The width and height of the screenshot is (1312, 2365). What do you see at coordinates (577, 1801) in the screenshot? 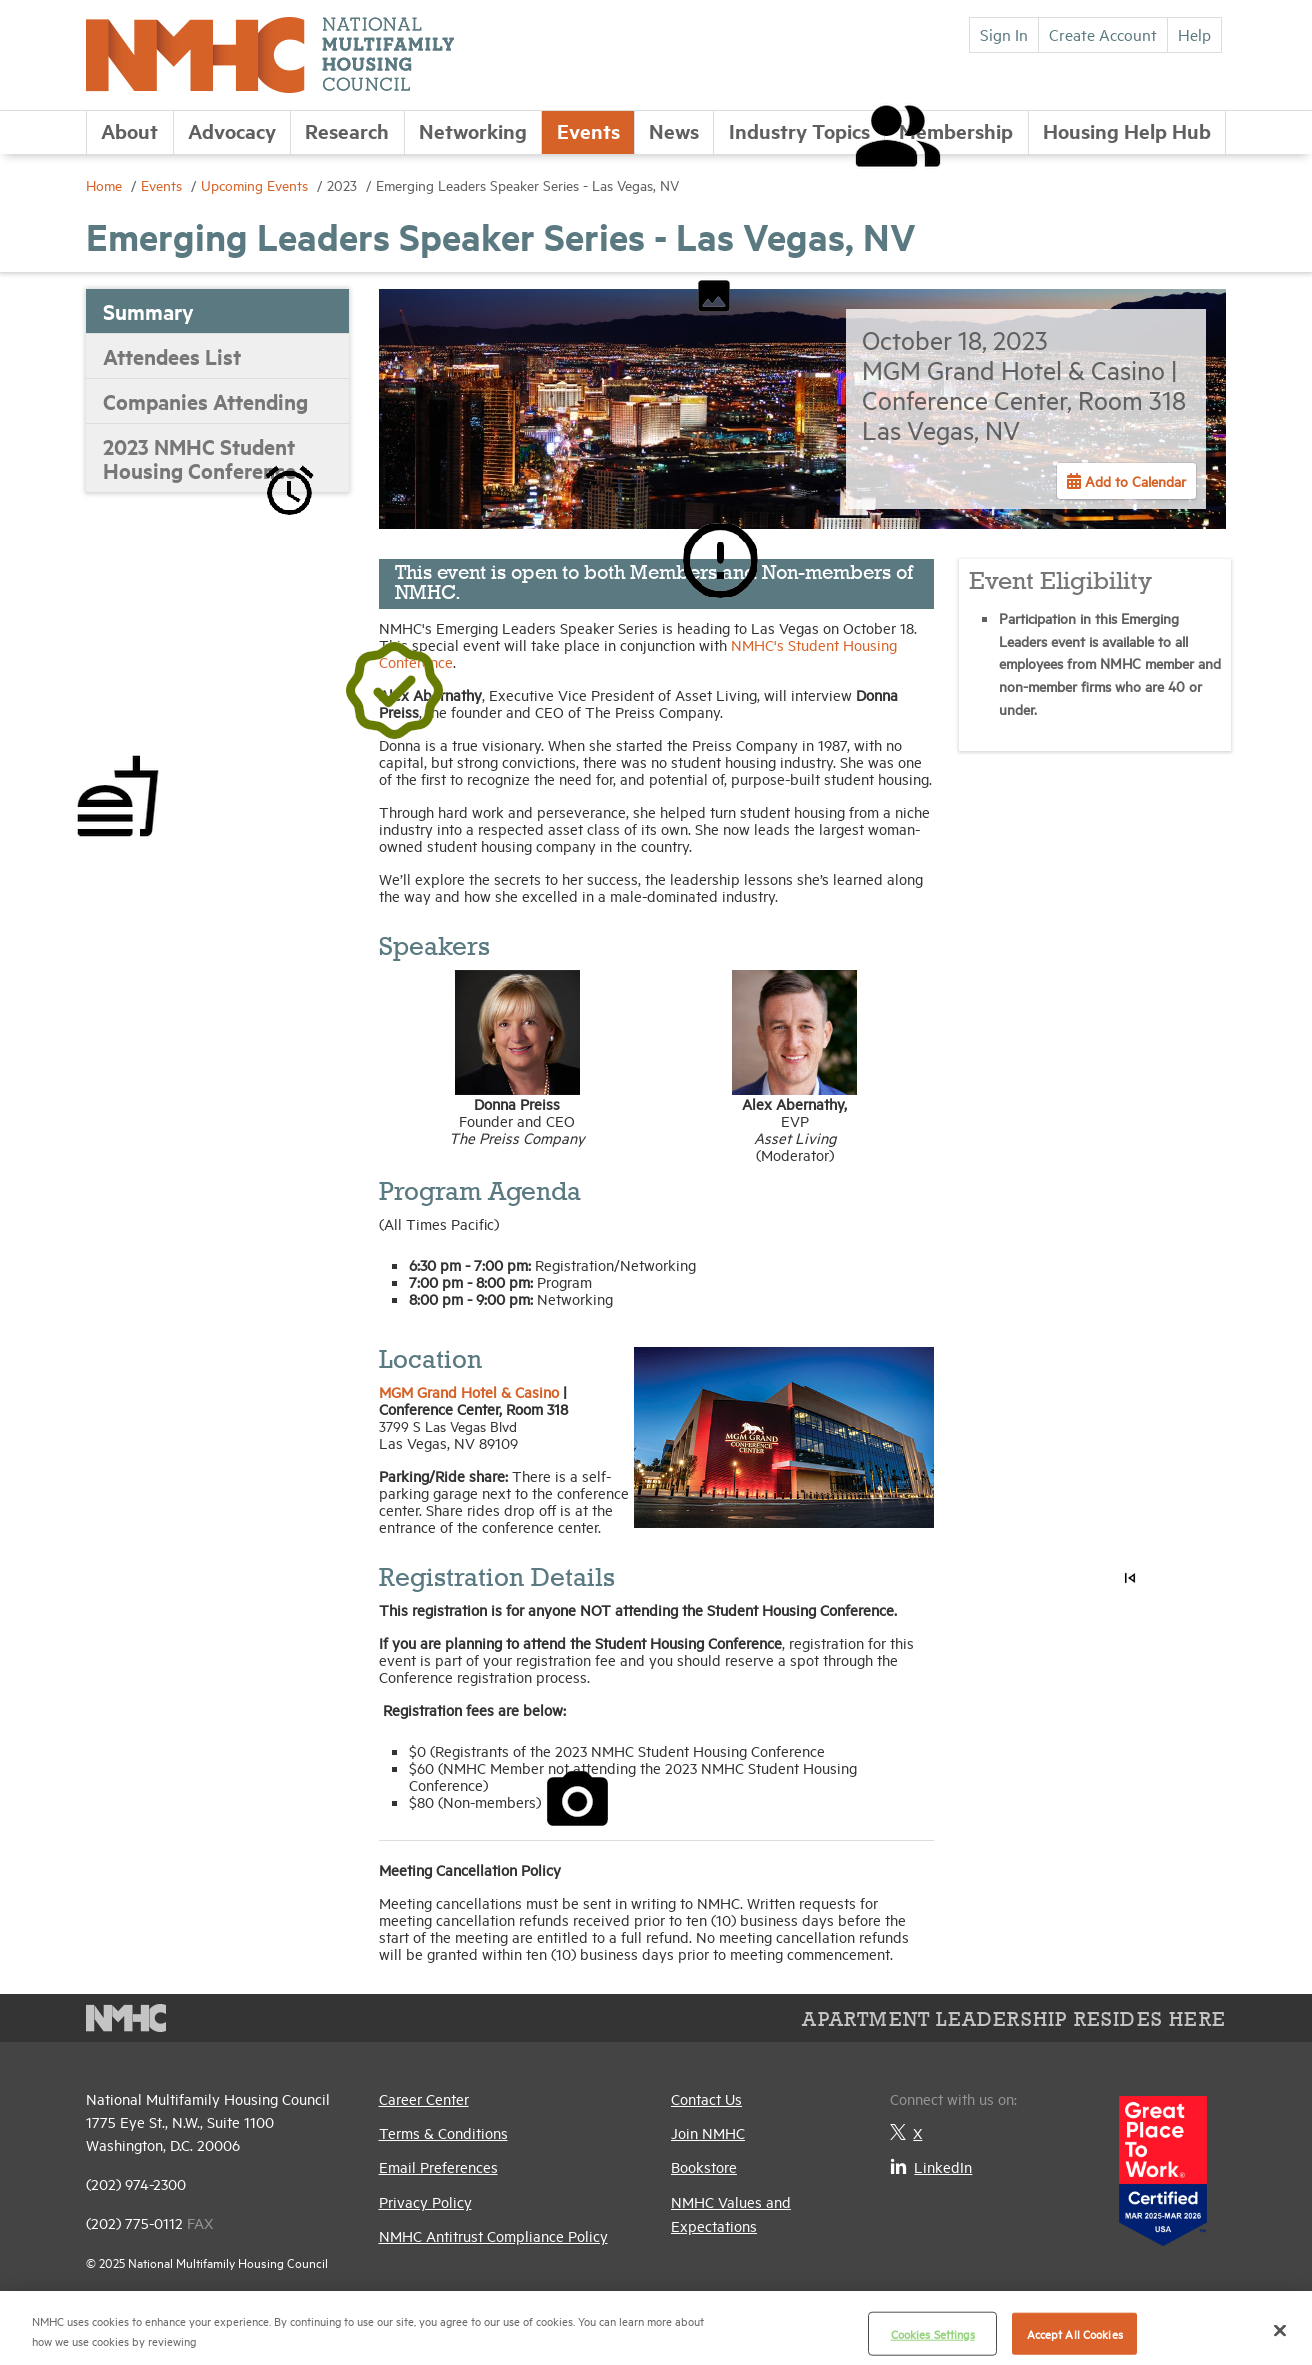
I see `open camera to take a photo` at bounding box center [577, 1801].